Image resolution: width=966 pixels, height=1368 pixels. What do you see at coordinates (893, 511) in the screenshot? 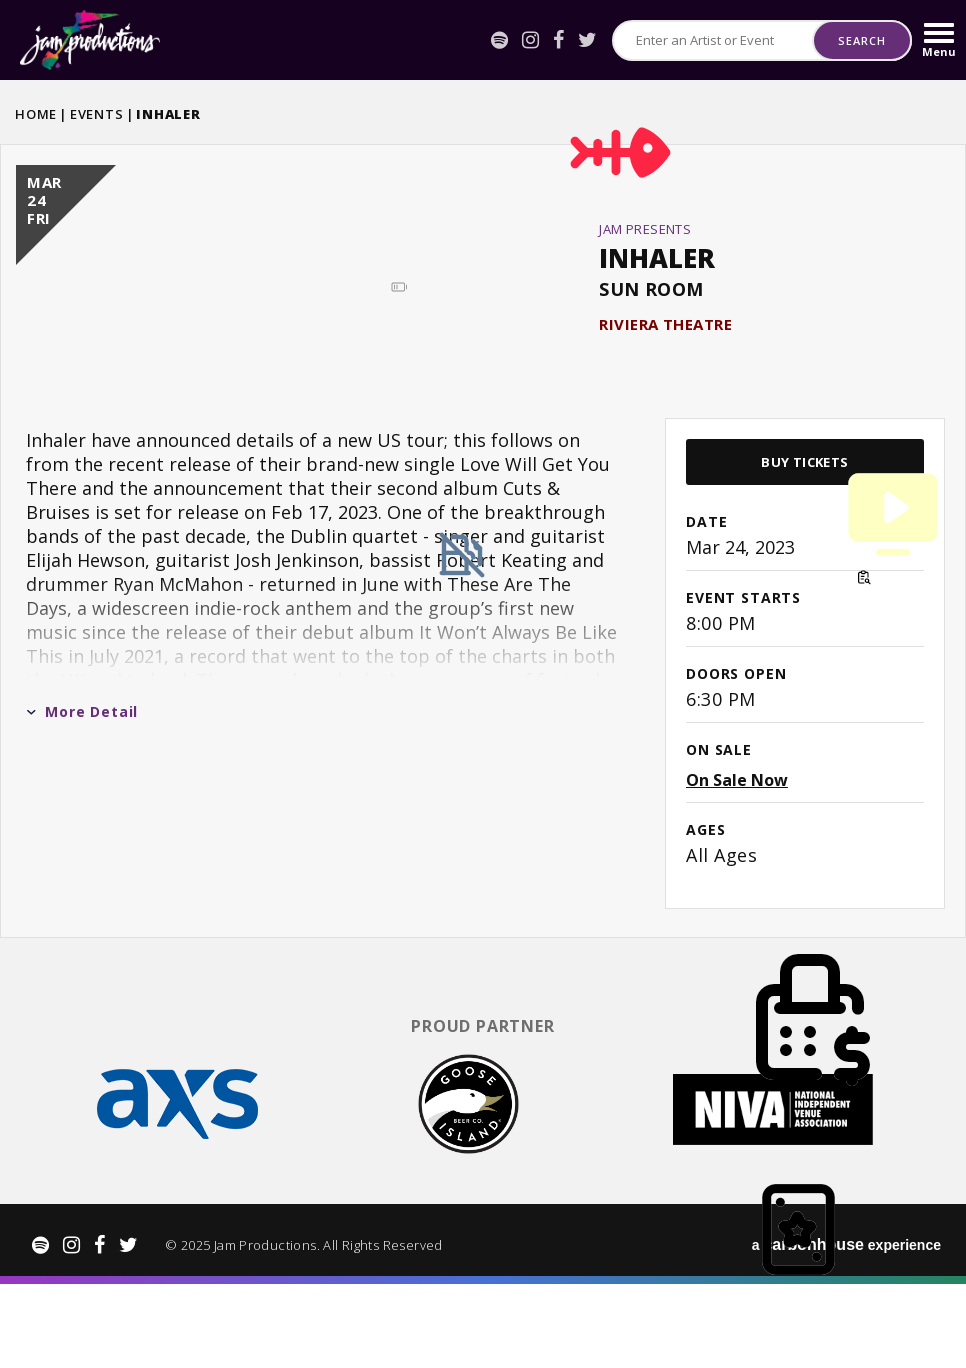
I see `play video on display` at bounding box center [893, 511].